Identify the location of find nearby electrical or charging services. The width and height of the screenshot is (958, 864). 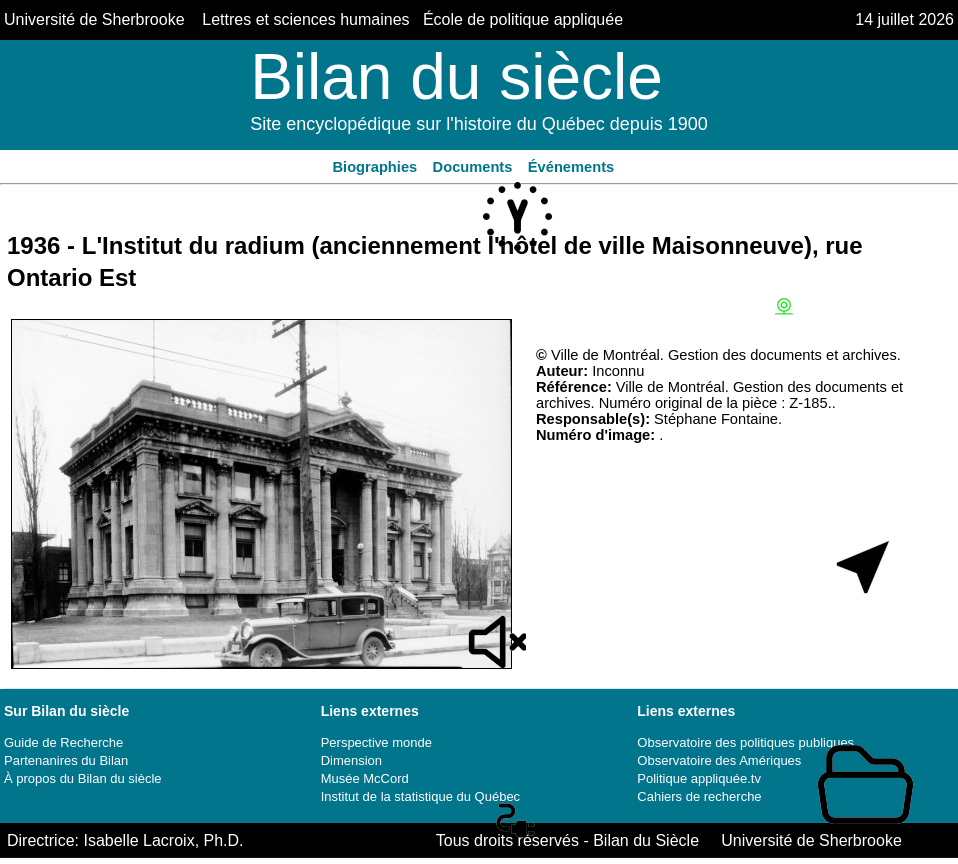
(515, 820).